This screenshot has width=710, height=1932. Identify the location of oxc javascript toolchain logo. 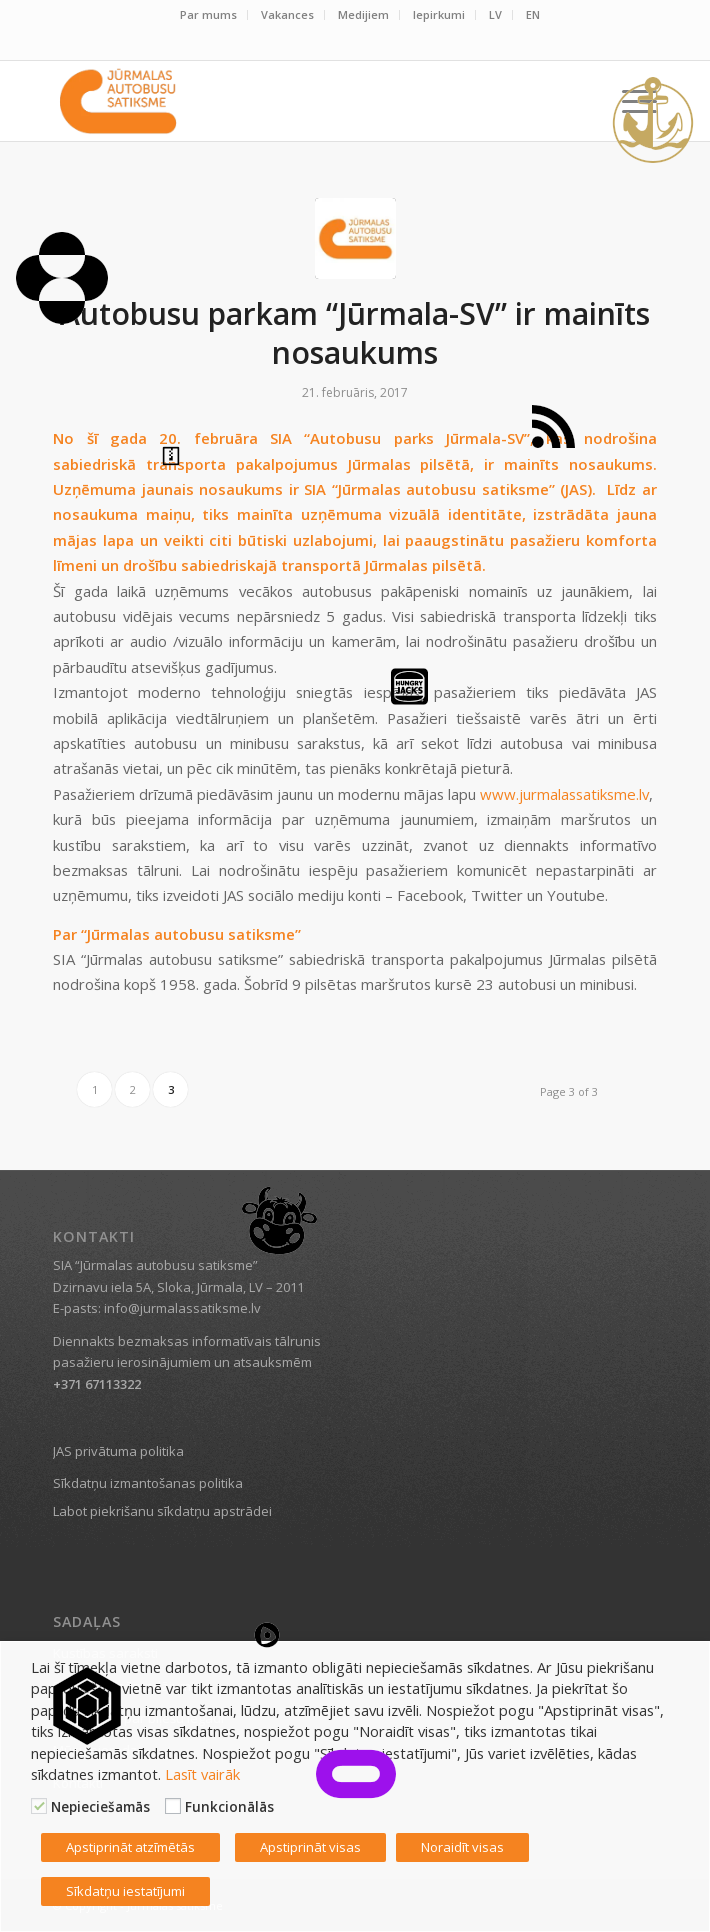
(653, 120).